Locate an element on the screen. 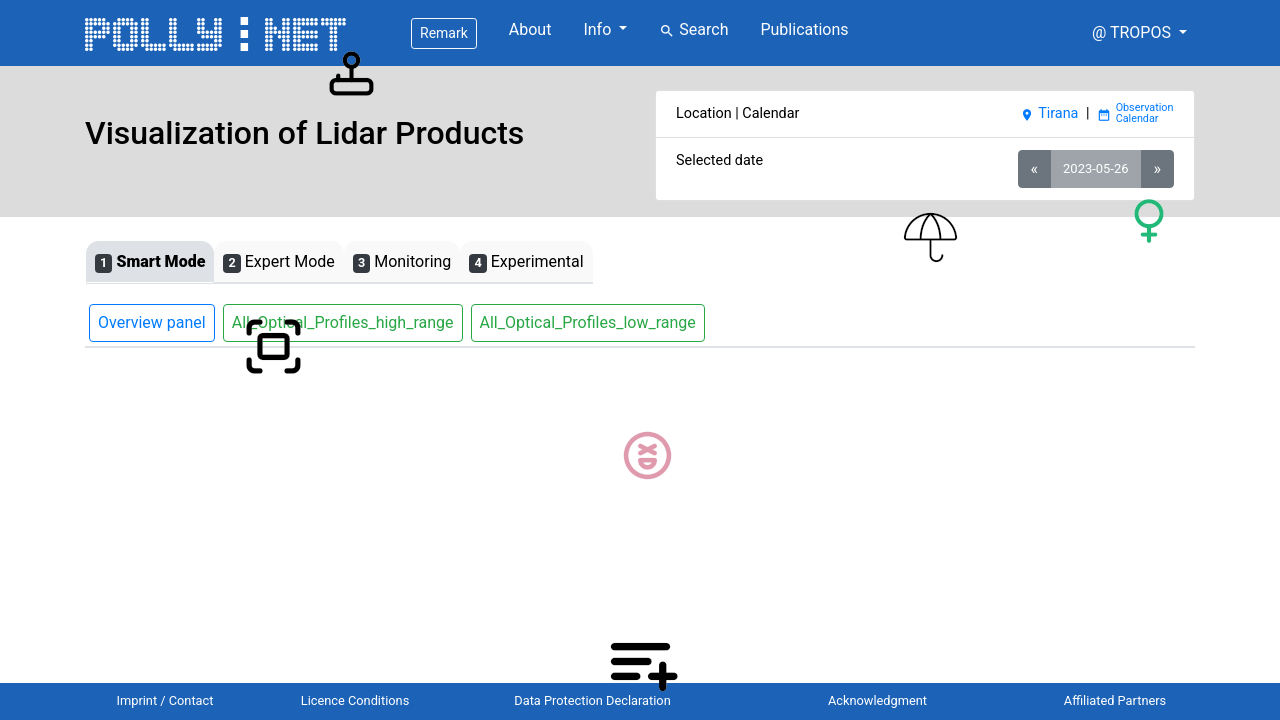 The height and width of the screenshot is (720, 1280). react with a laughing emoji is located at coordinates (647, 455).